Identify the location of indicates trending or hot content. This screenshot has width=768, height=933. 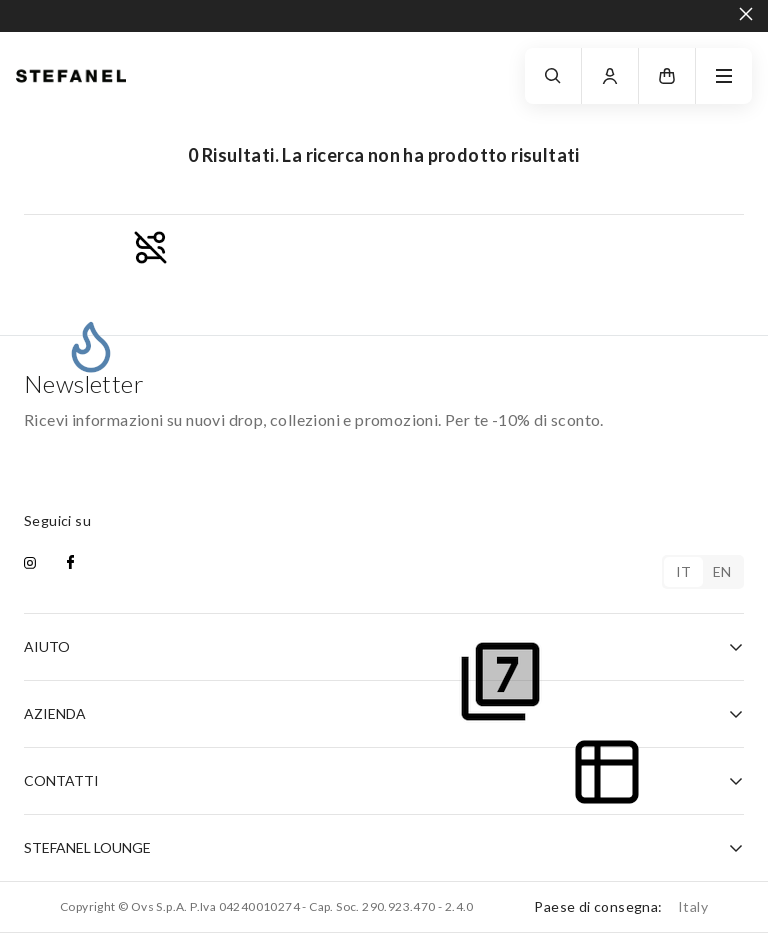
(91, 346).